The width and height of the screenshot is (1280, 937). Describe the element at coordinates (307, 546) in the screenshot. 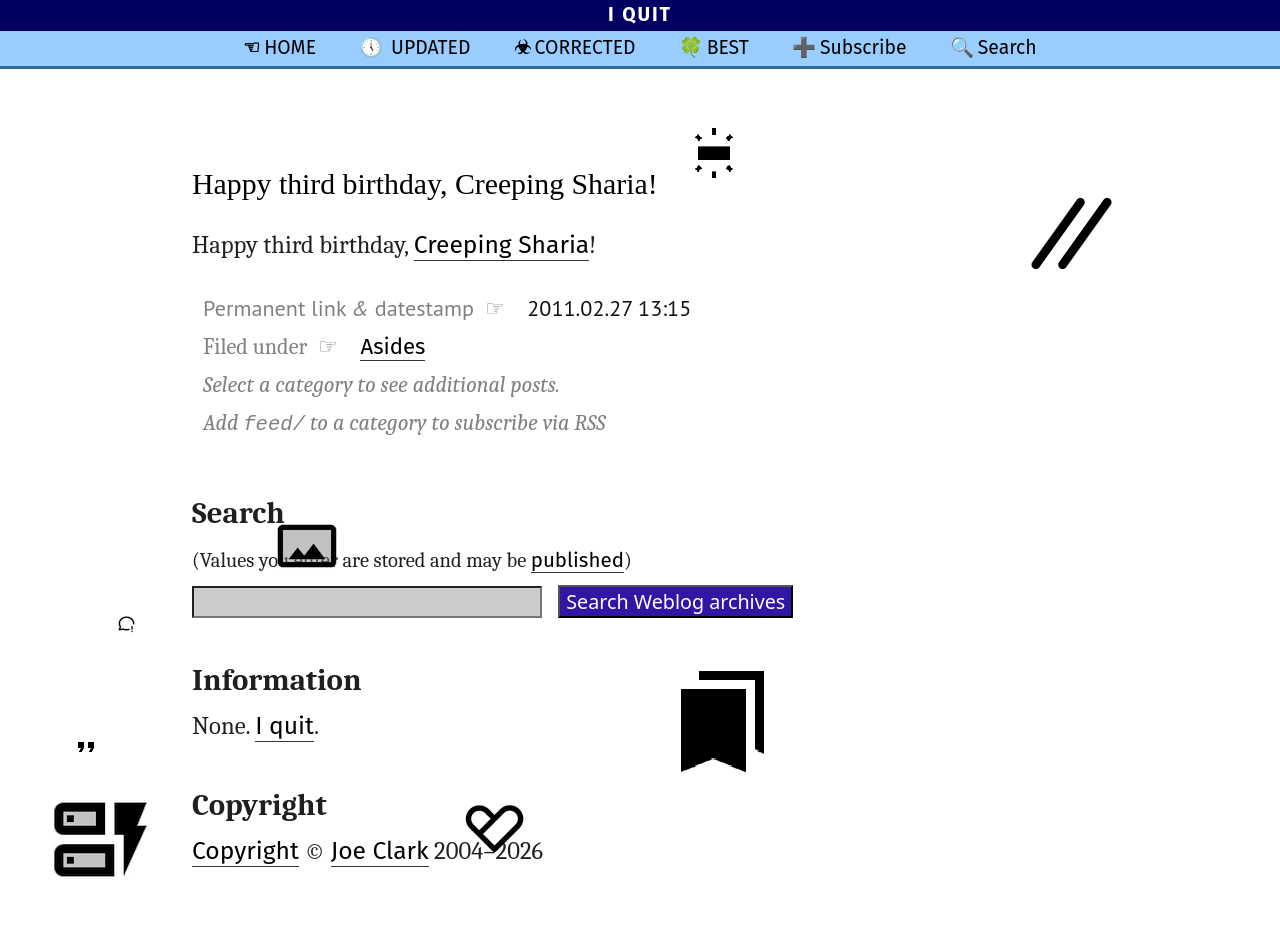

I see `view panorama or landscape photos` at that location.